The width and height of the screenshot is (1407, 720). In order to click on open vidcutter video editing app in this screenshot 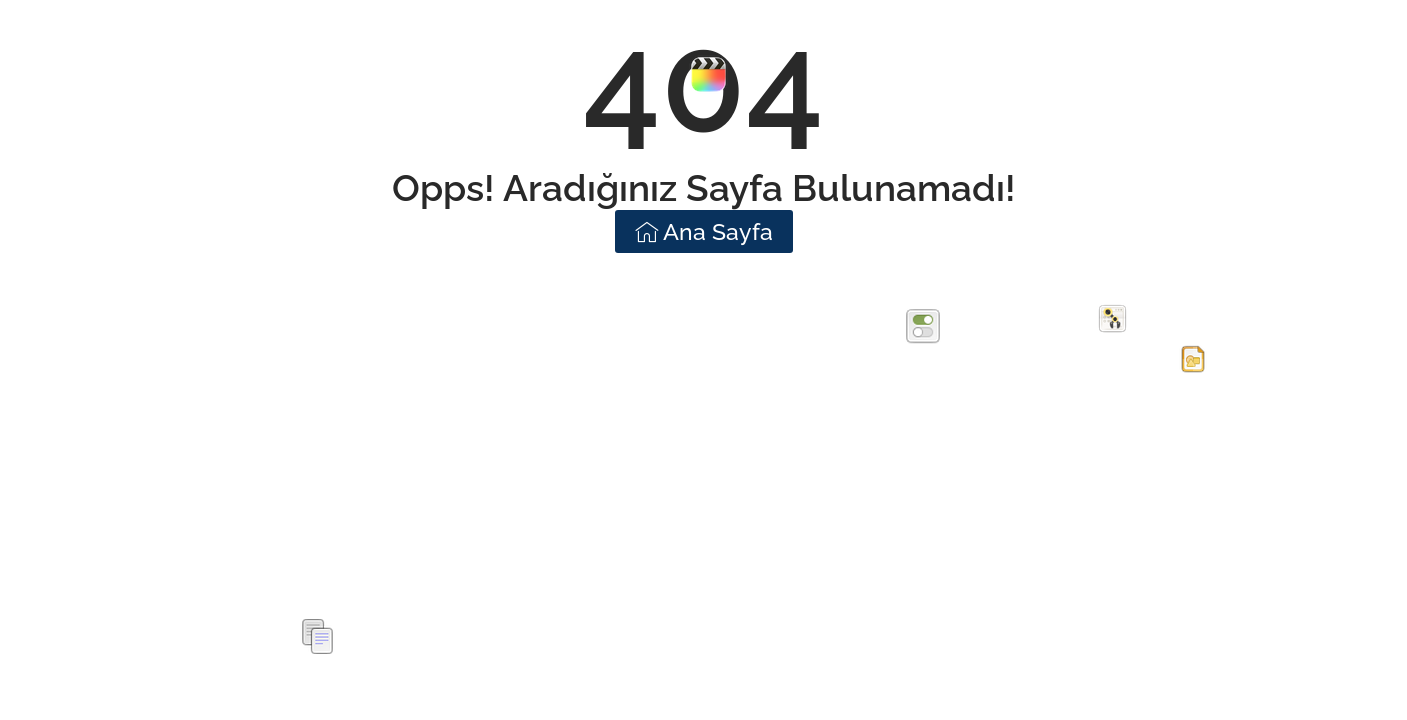, I will do `click(708, 74)`.